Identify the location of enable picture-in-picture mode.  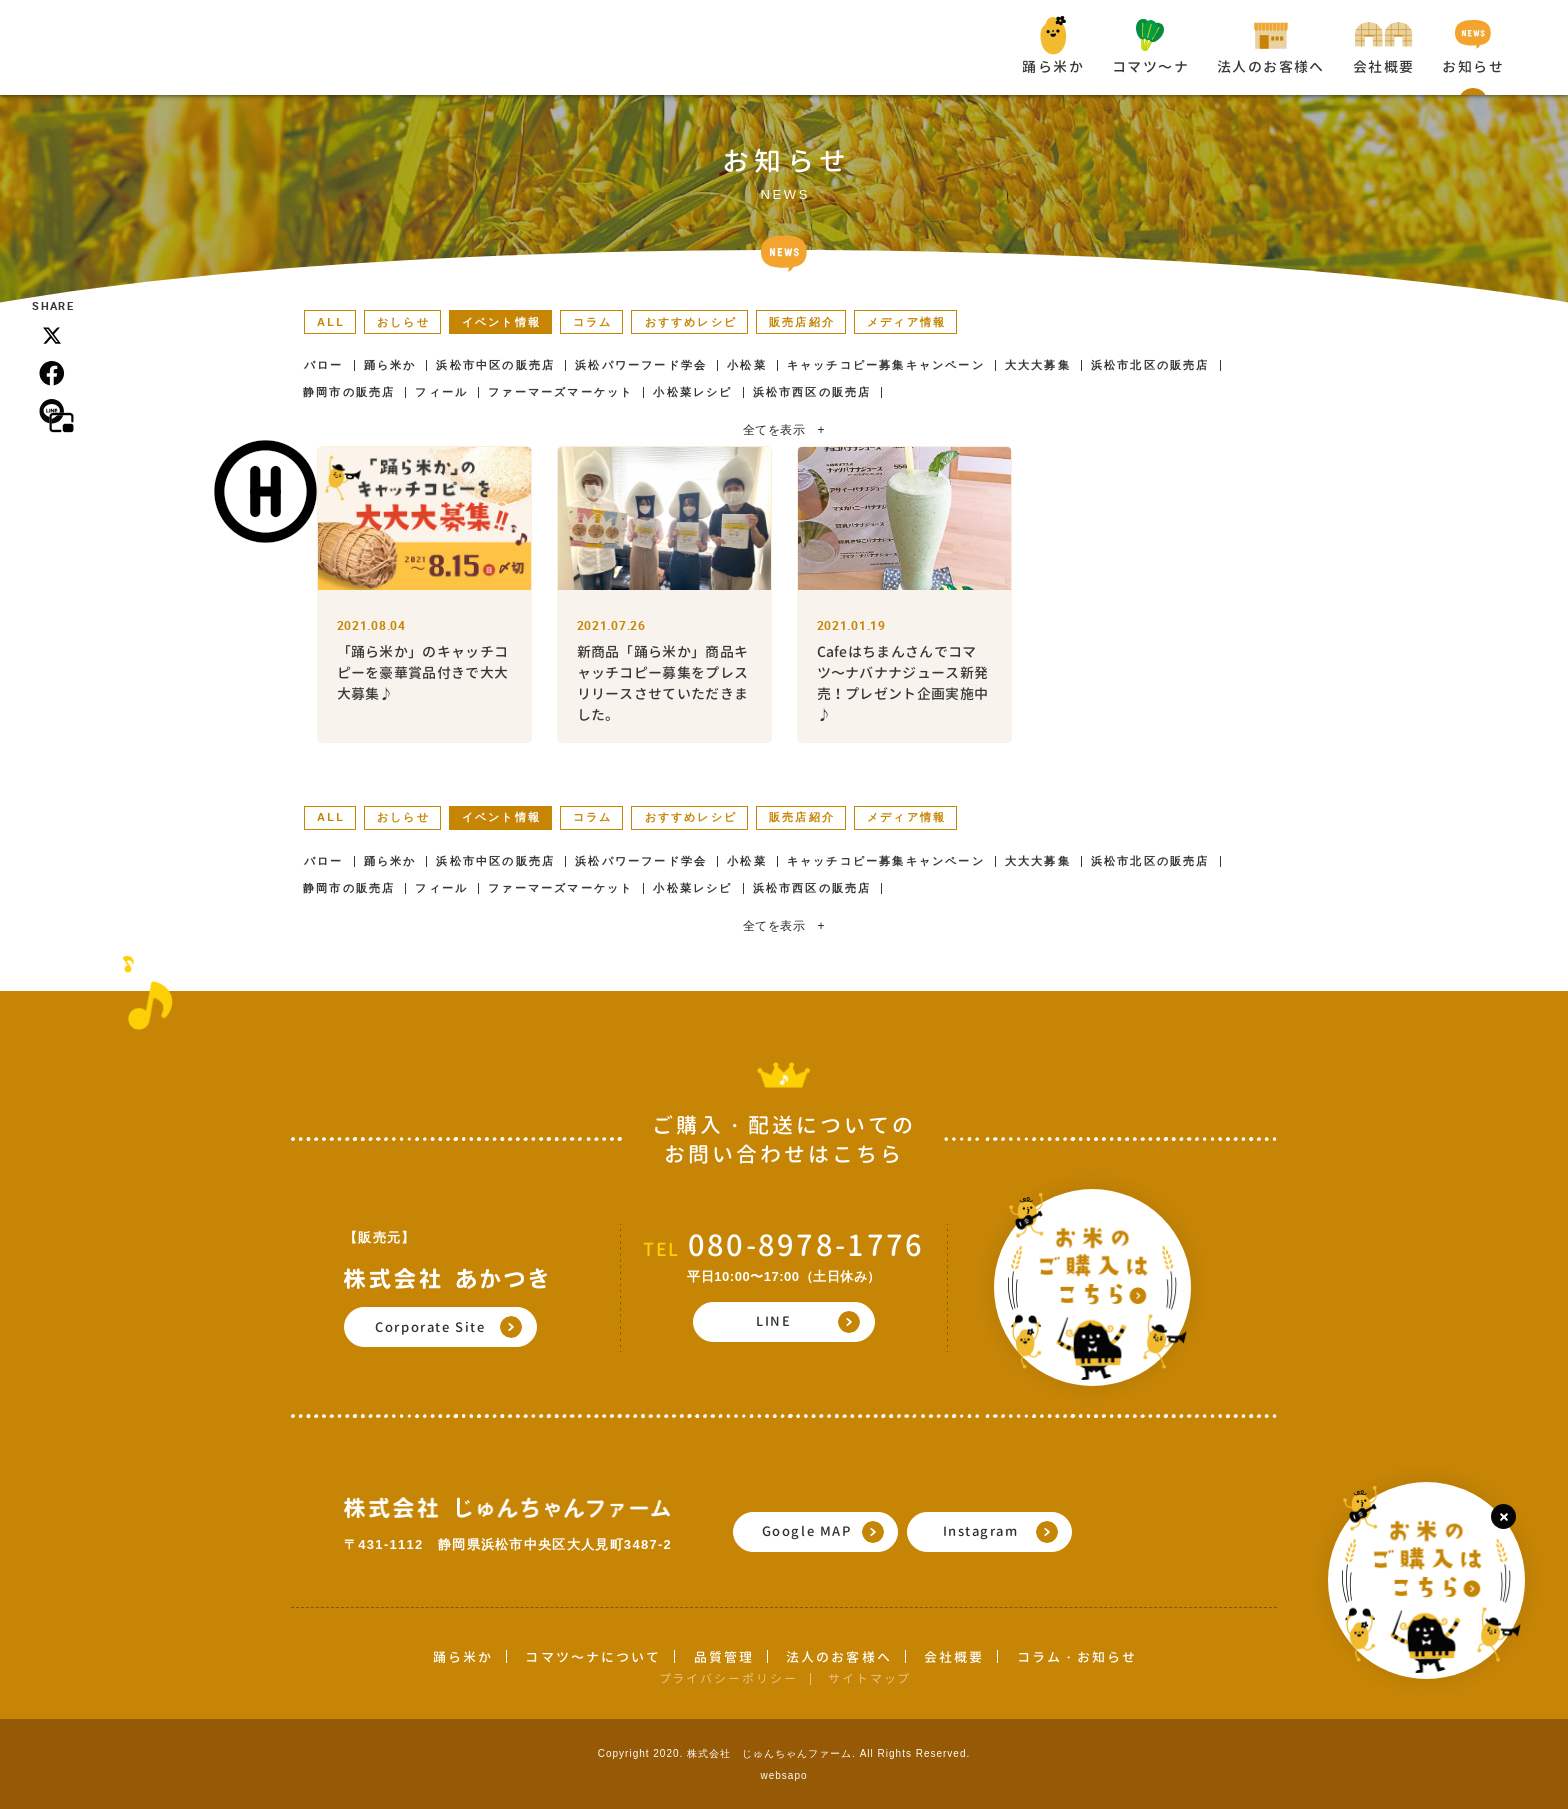
(61, 422).